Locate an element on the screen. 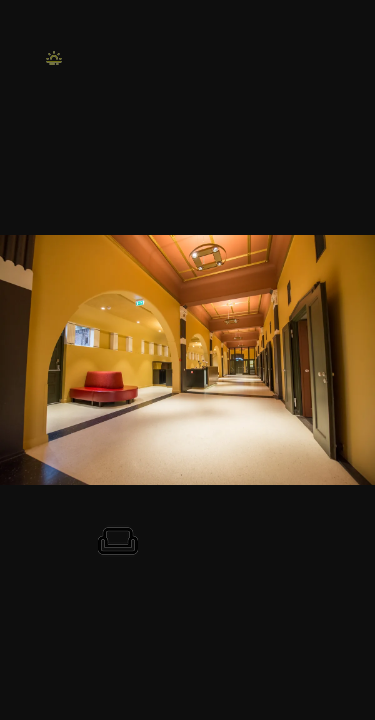  access weekend or leisure content is located at coordinates (118, 541).